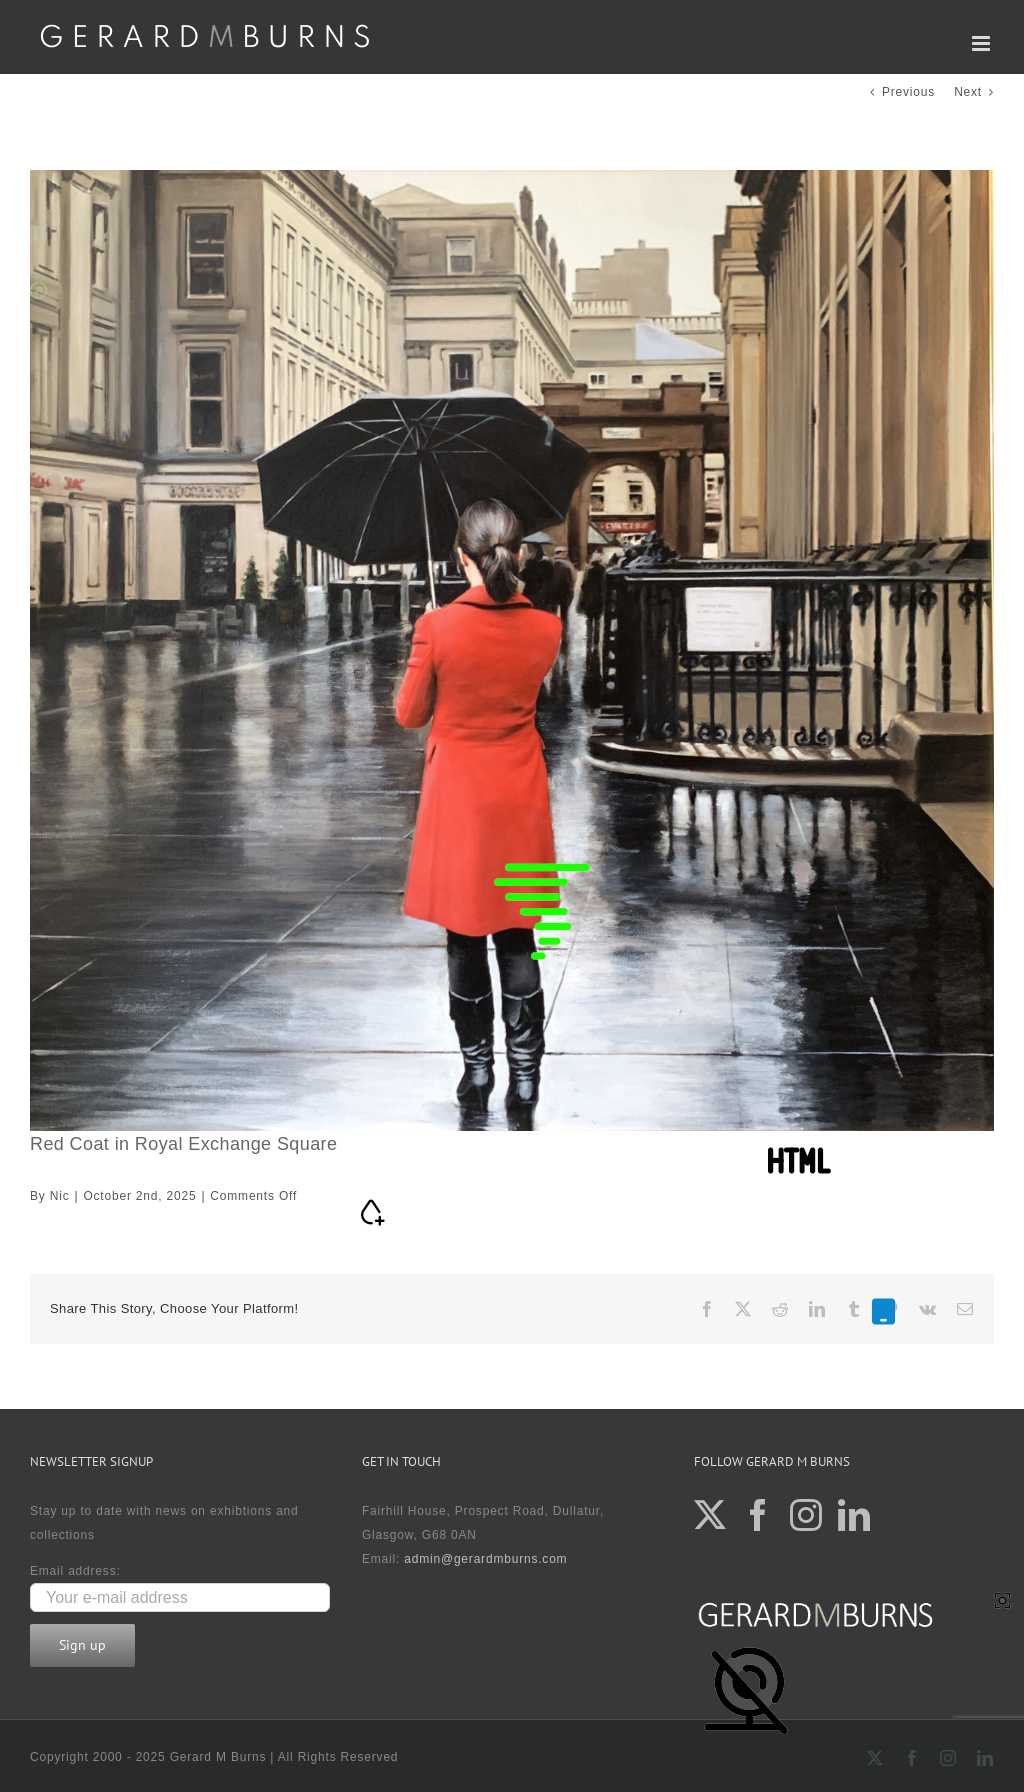 The width and height of the screenshot is (1024, 1792). I want to click on indicates HTML file type or format, so click(799, 1160).